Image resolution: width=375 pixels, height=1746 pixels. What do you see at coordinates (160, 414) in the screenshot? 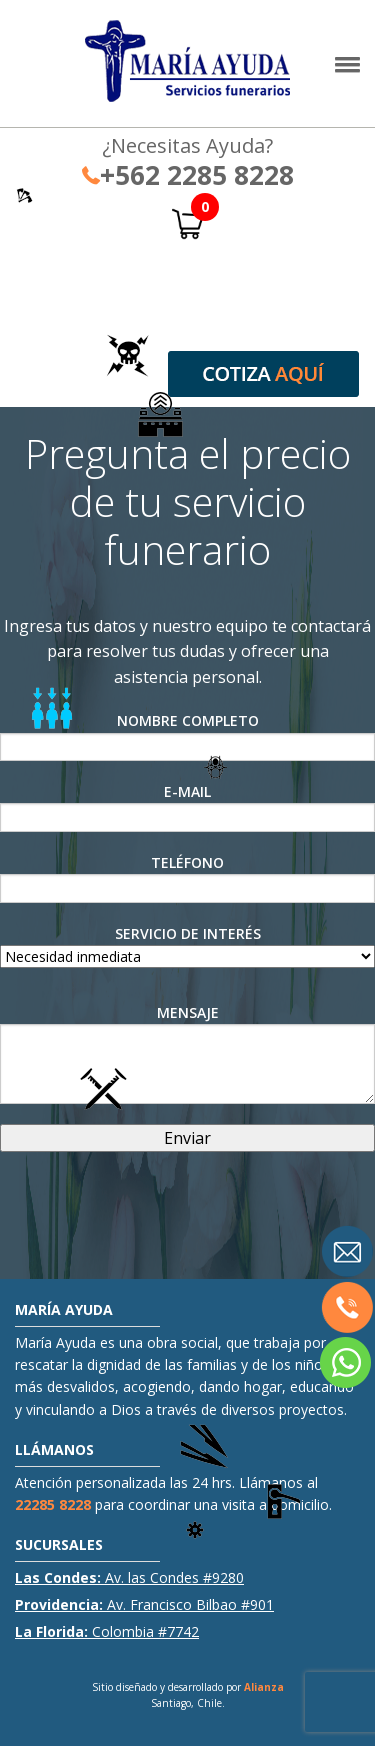
I see `represents a military or defensive structure in a game` at bounding box center [160, 414].